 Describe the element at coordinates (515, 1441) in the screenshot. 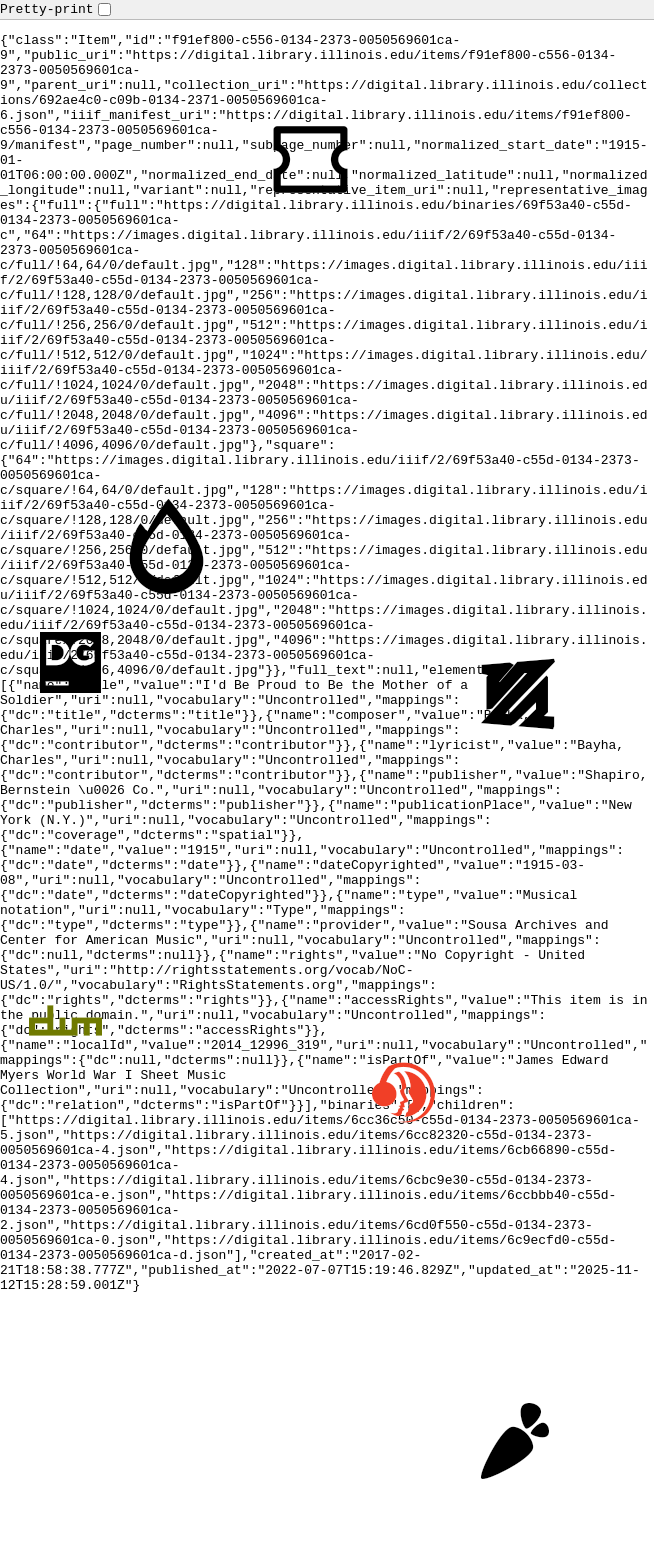

I see `open the Instacart app` at that location.